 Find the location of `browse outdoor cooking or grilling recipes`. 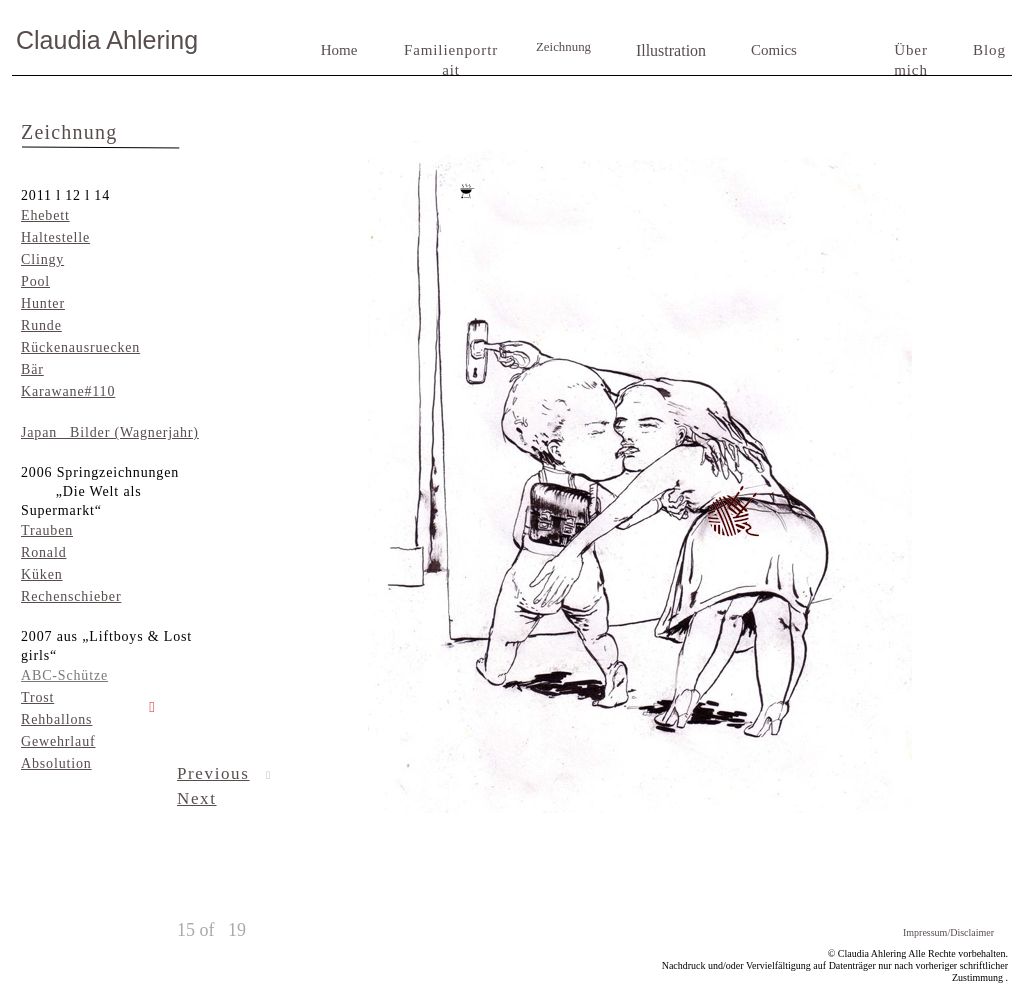

browse outdoor cooking or grilling recipes is located at coordinates (467, 191).